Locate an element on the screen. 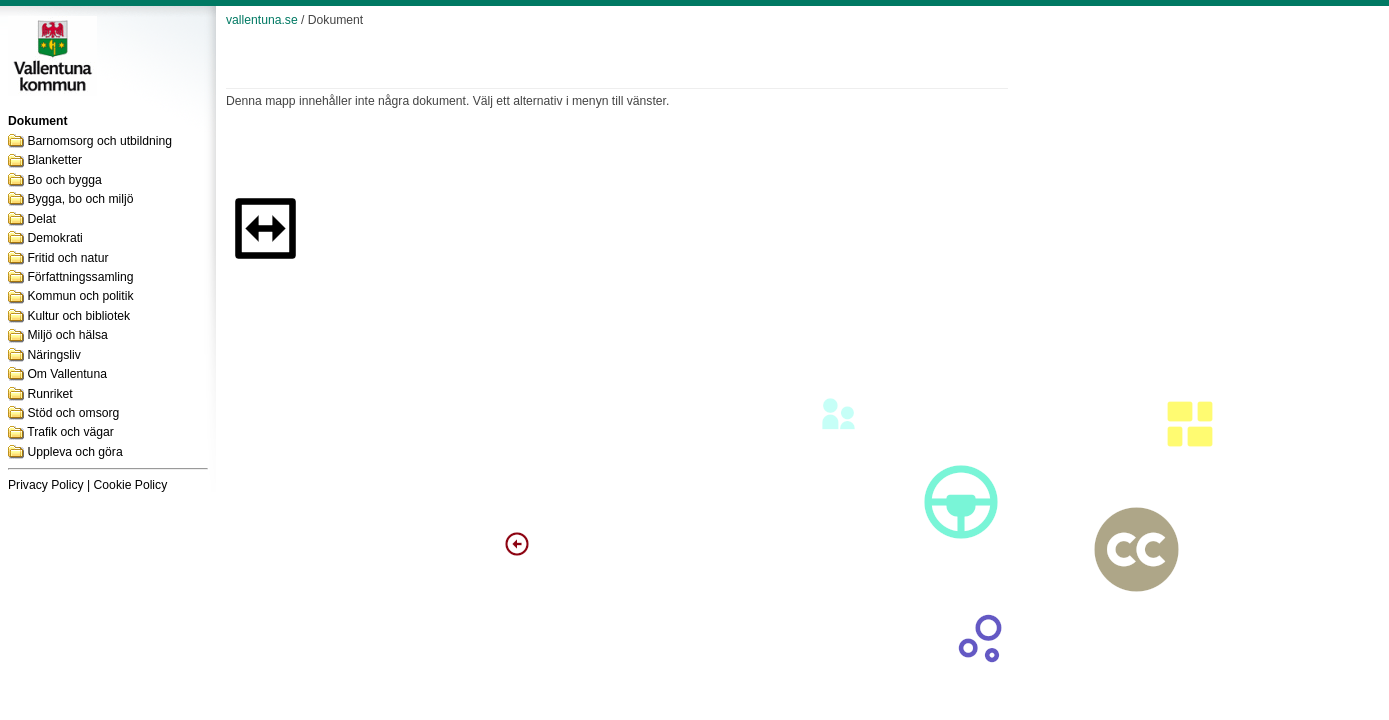 This screenshot has height=720, width=1389. access the dashboard or control panel is located at coordinates (1190, 424).